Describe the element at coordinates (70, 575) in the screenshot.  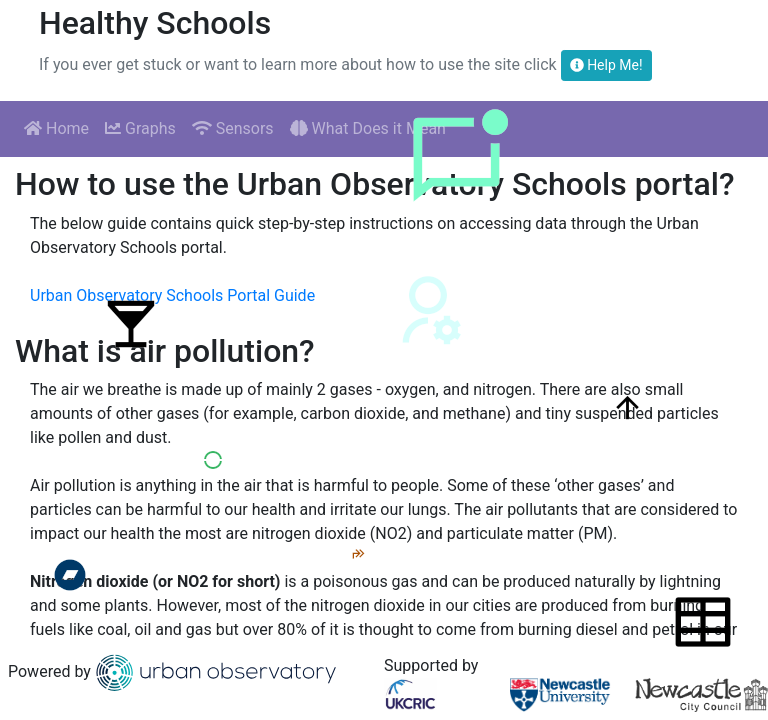
I see `open Bandcamp app` at that location.